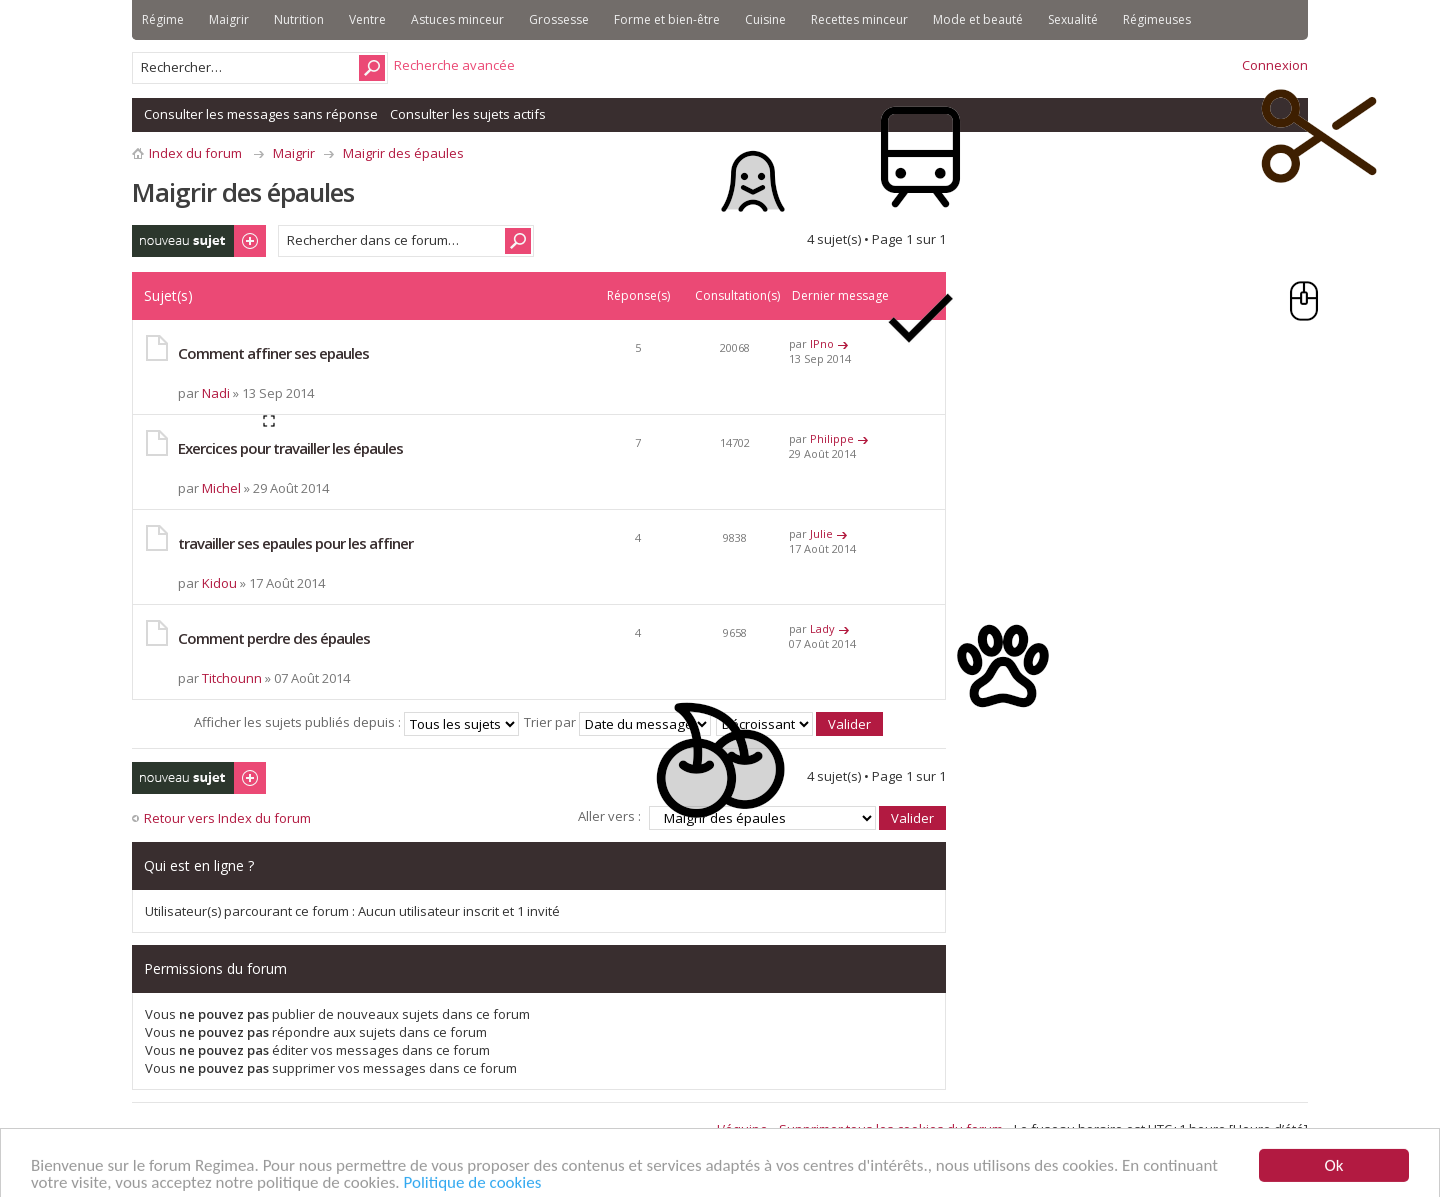 Image resolution: width=1440 pixels, height=1197 pixels. Describe the element at coordinates (1317, 136) in the screenshot. I see `cut selected content` at that location.